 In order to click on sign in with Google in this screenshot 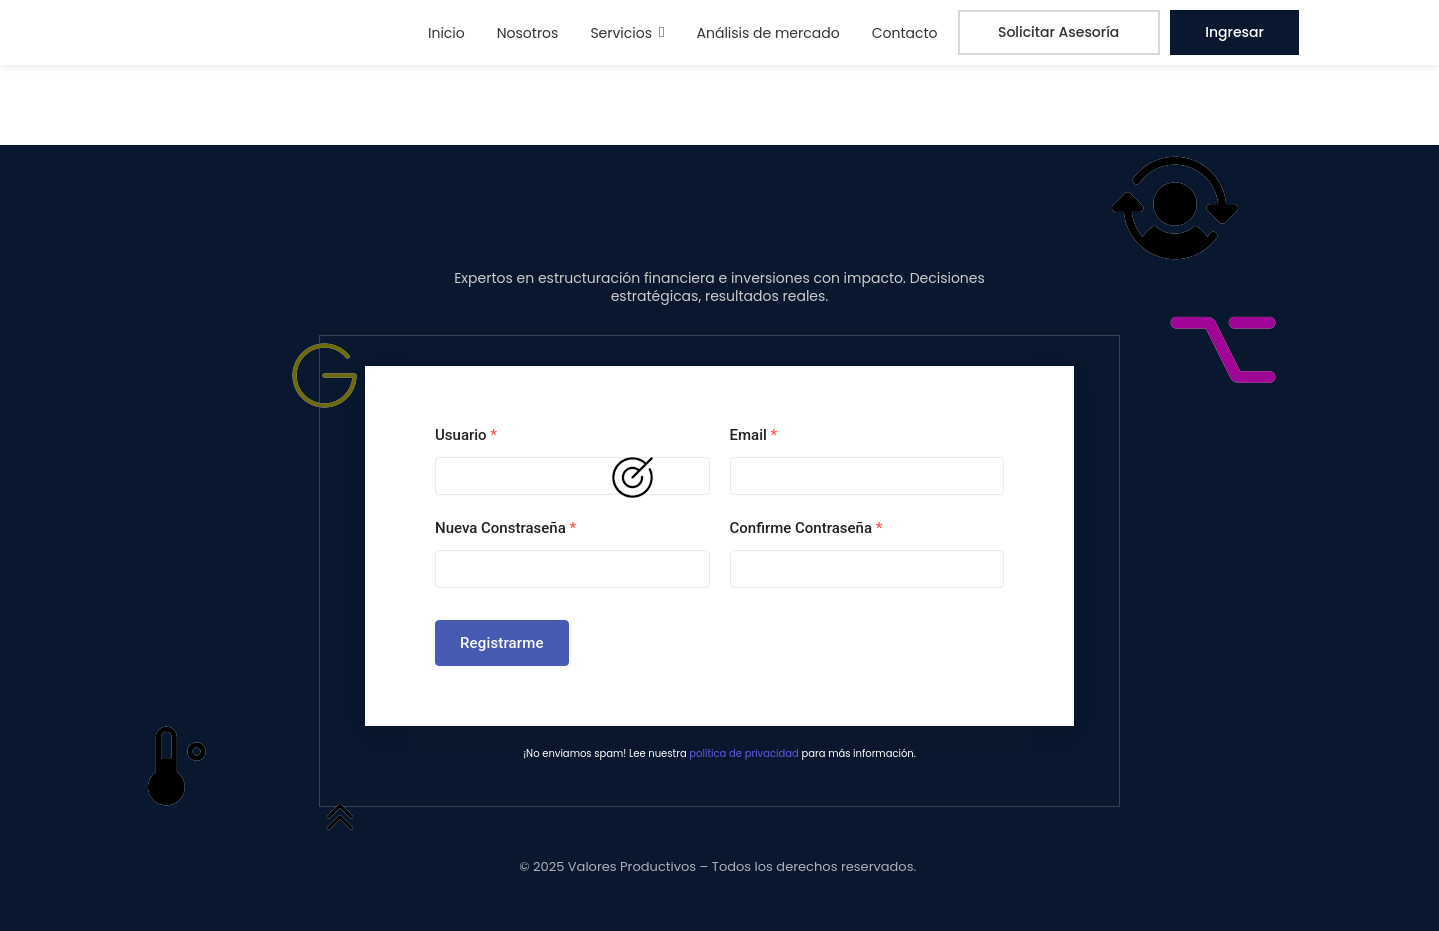, I will do `click(324, 375)`.